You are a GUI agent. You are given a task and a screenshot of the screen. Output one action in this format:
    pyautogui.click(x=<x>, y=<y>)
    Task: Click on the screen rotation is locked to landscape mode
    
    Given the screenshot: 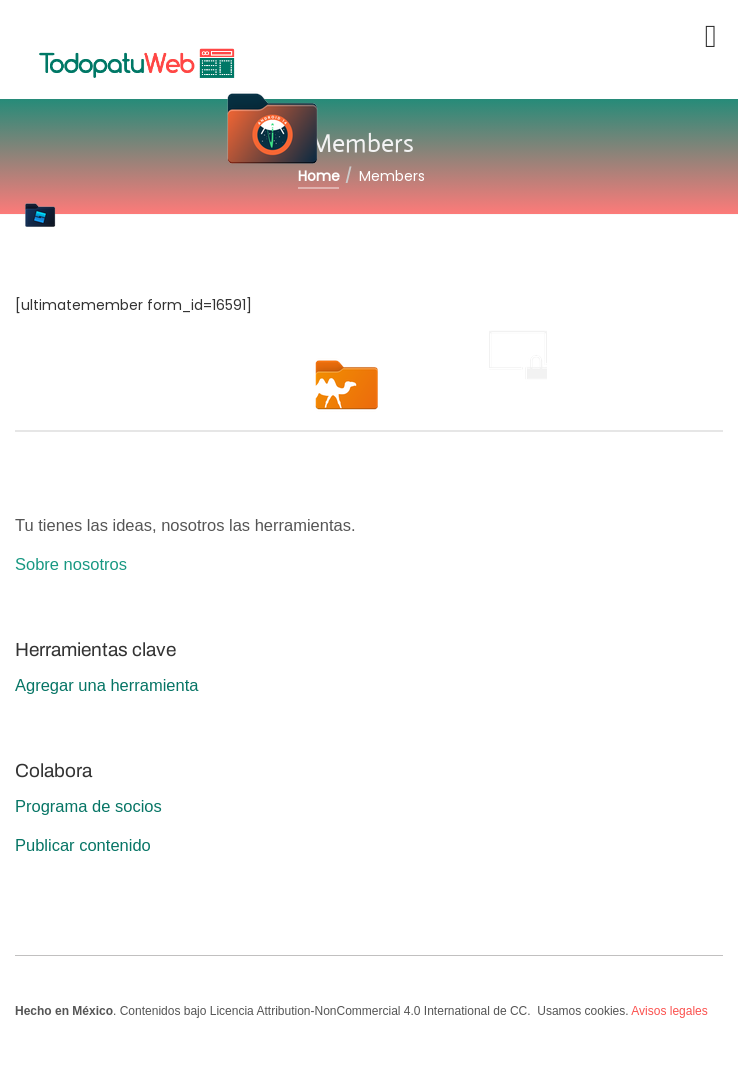 What is the action you would take?
    pyautogui.click(x=518, y=355)
    